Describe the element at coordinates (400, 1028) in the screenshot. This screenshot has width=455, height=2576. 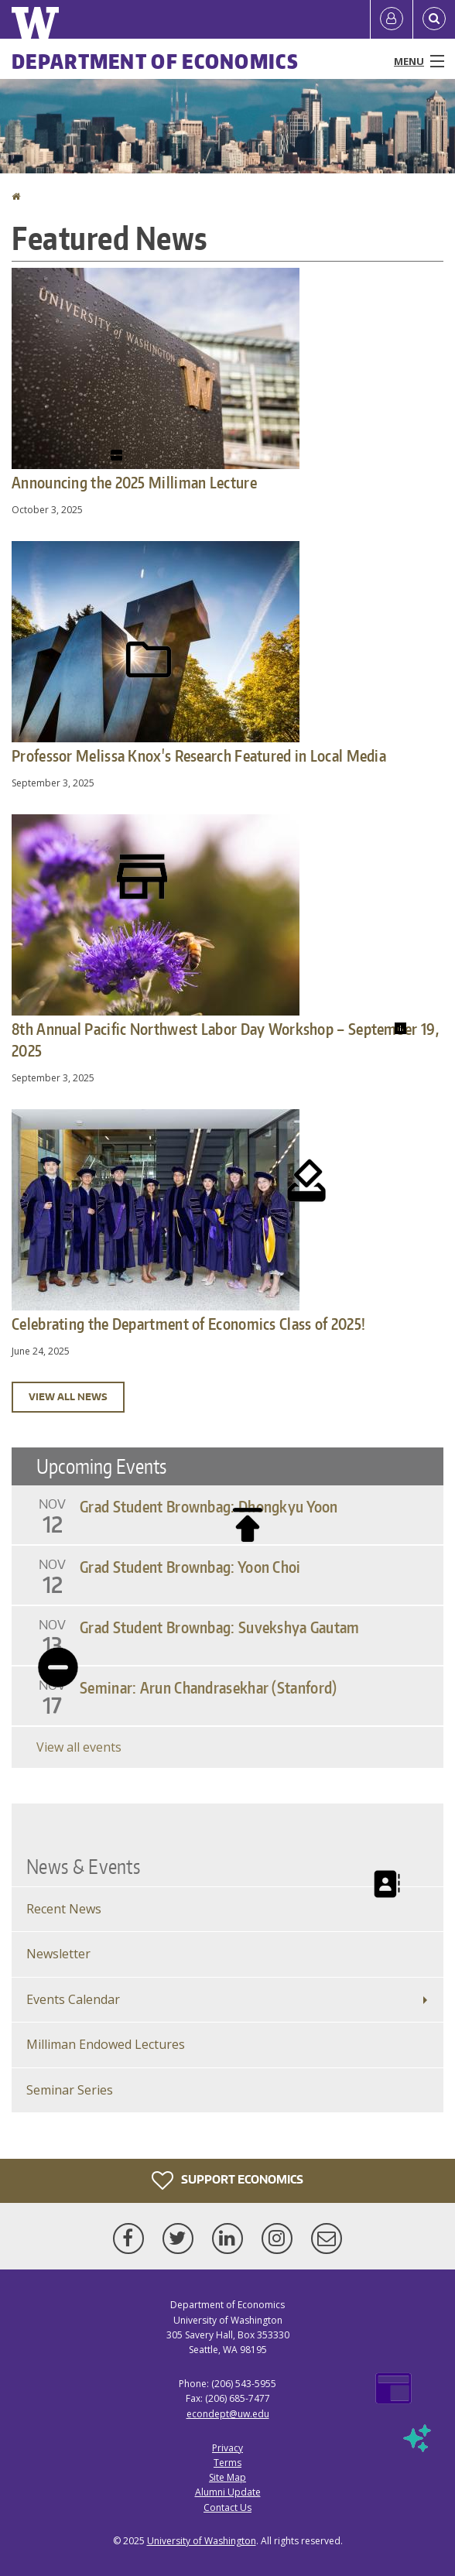
I see `view poll results` at that location.